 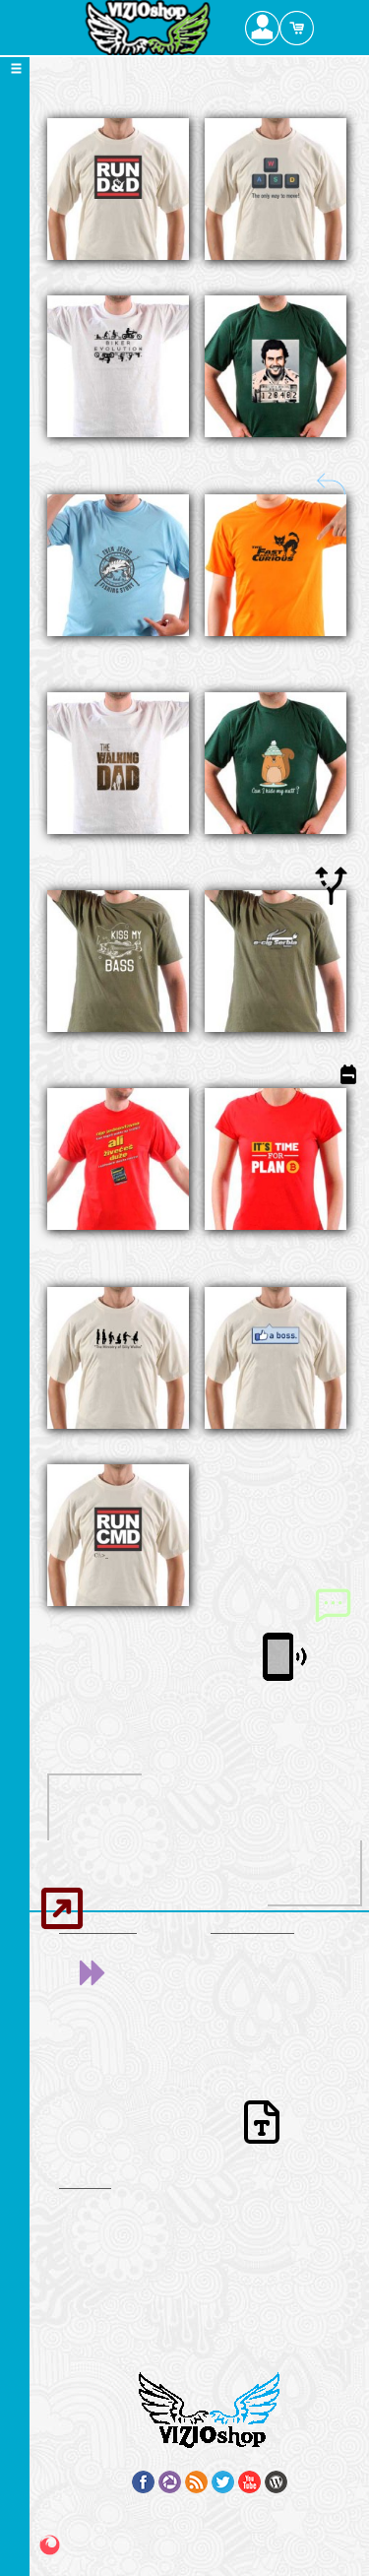 I want to click on skip forward or fast forward, so click(x=91, y=1972).